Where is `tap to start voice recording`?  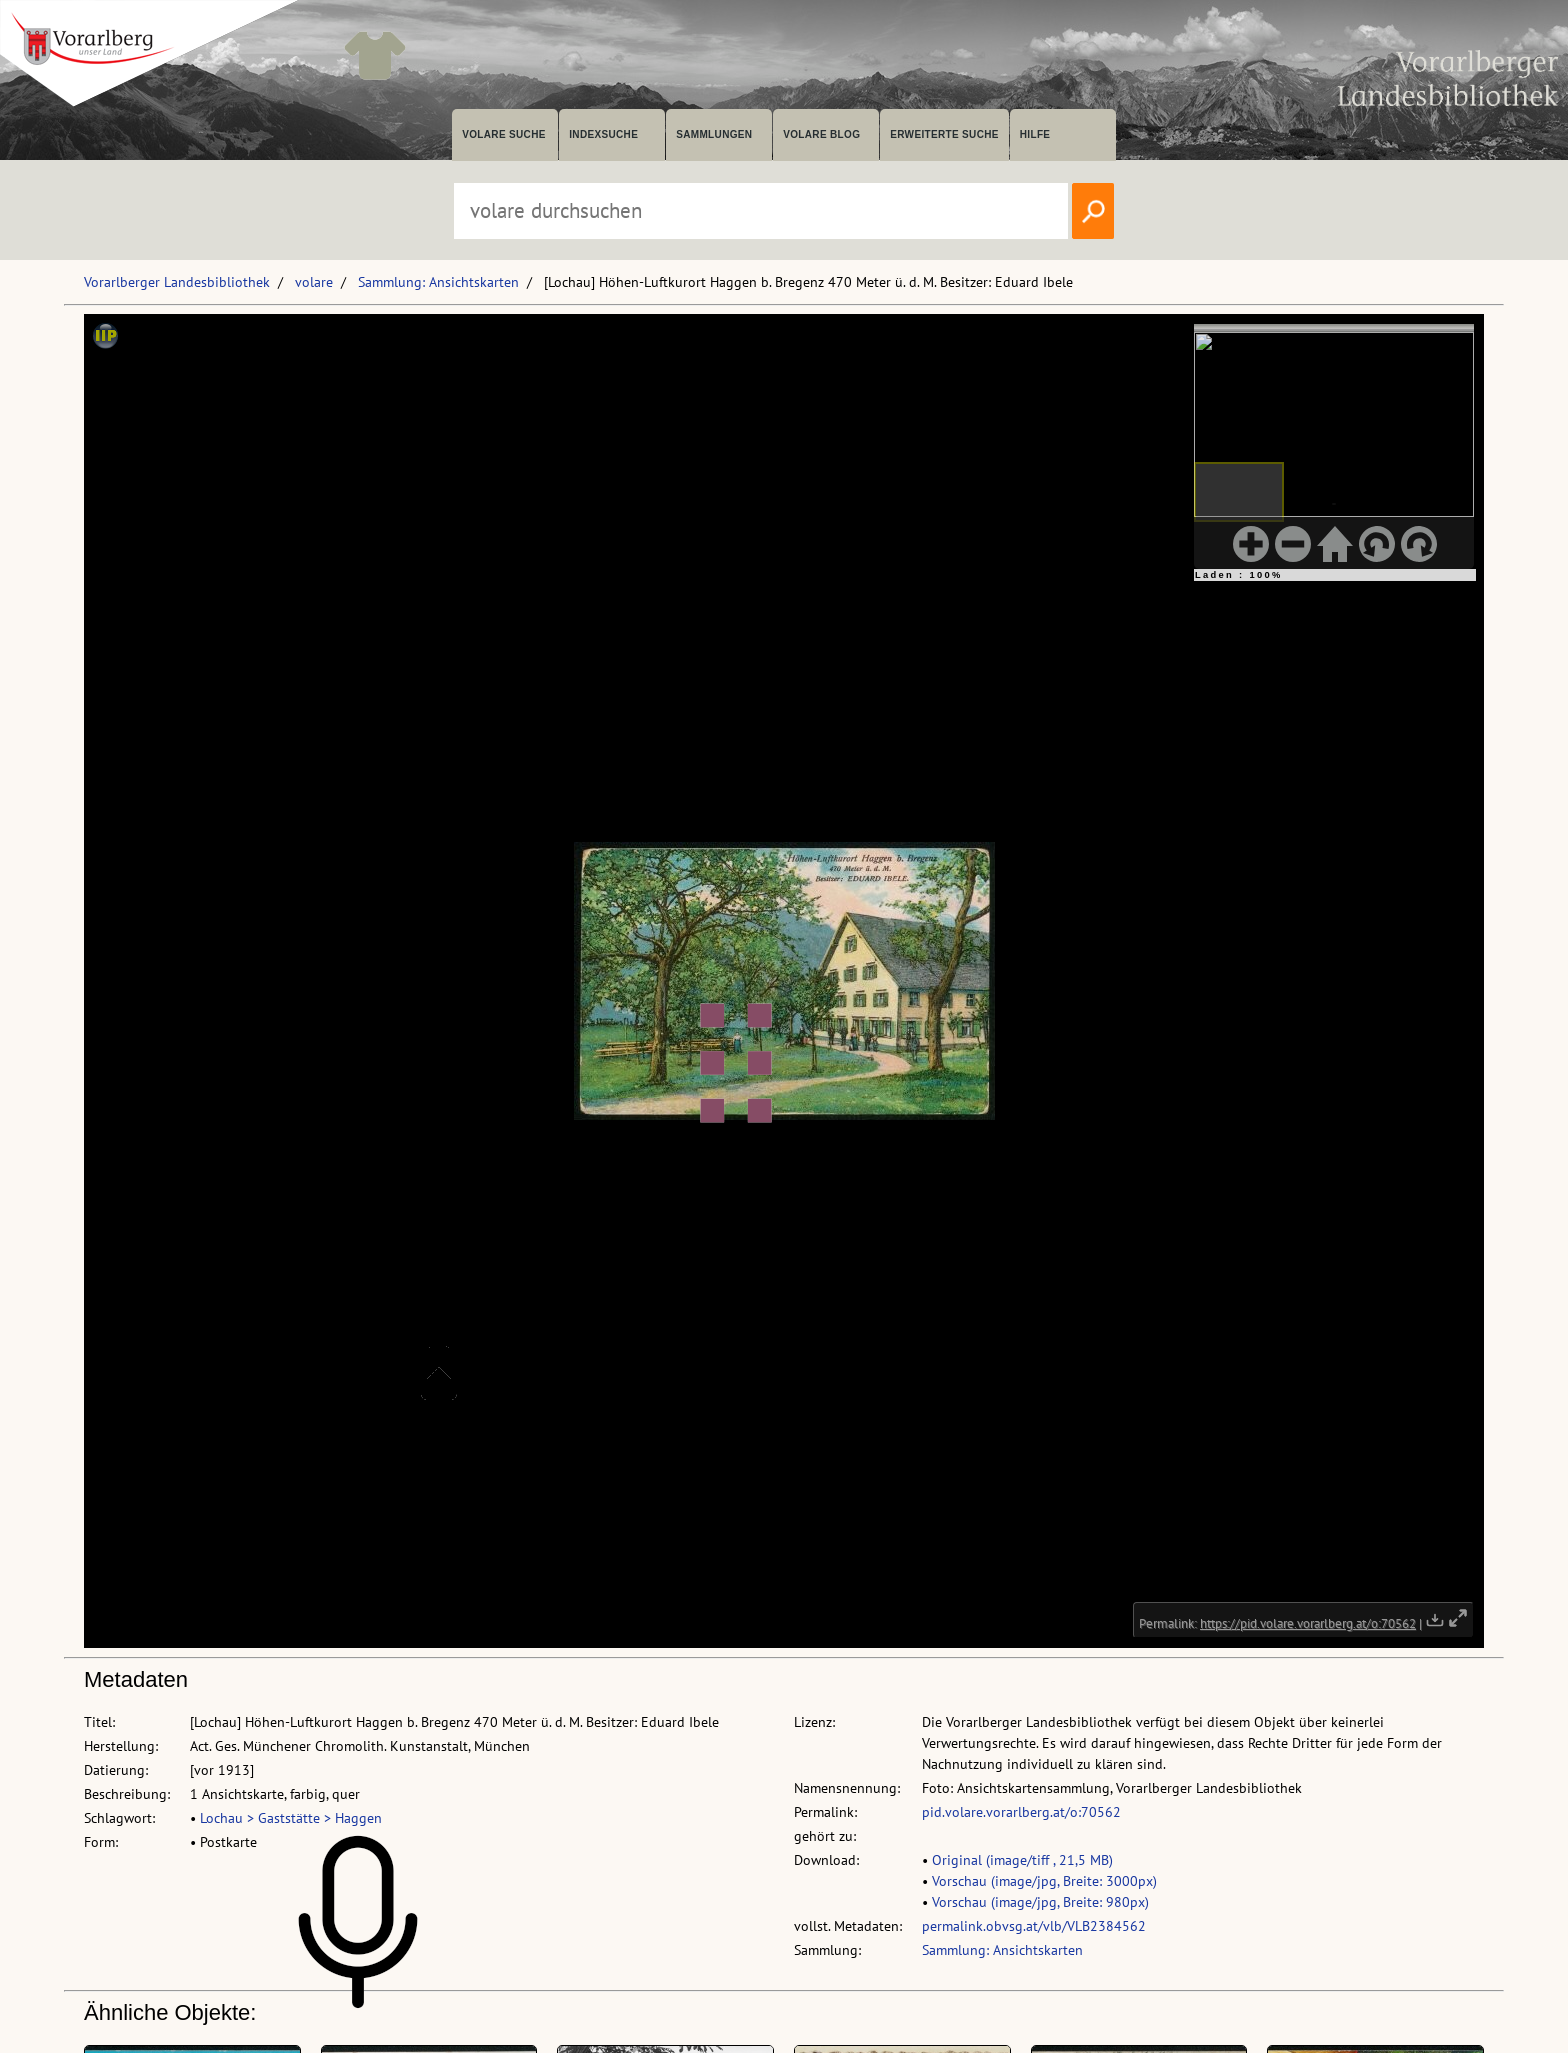 tap to start voice recording is located at coordinates (358, 1919).